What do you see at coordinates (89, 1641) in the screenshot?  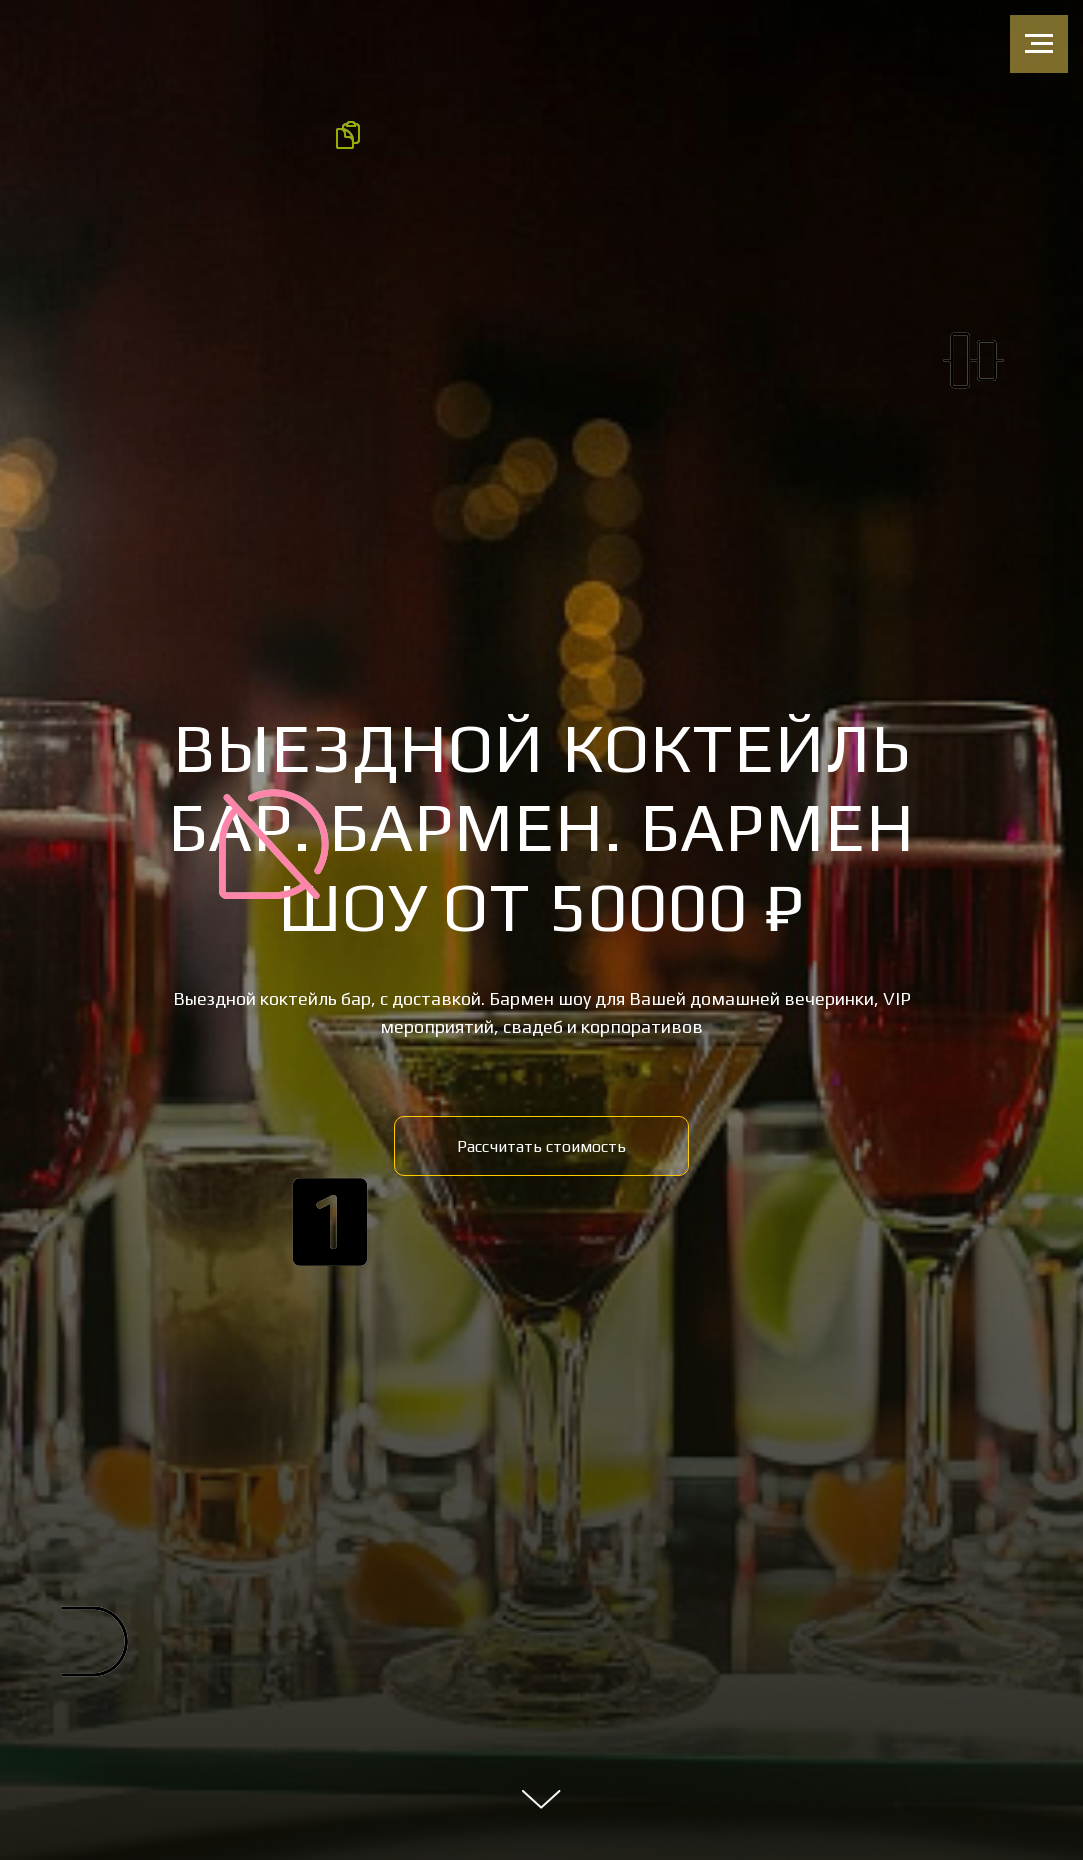 I see `mathematical superset proper of symbol` at bounding box center [89, 1641].